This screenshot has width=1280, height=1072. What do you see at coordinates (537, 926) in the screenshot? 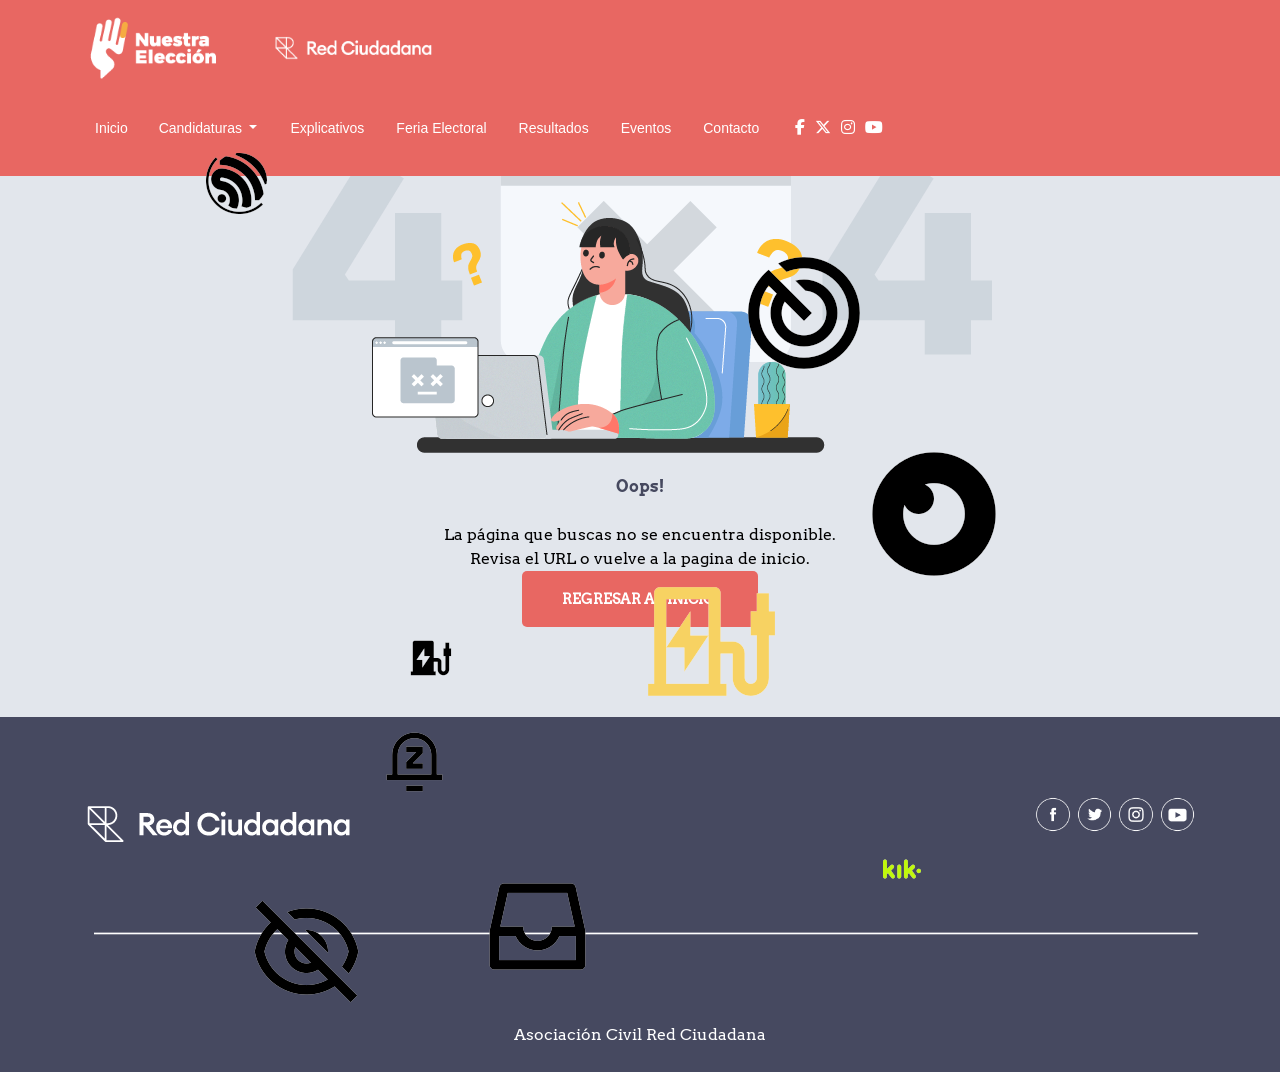
I see `view your inbox` at bounding box center [537, 926].